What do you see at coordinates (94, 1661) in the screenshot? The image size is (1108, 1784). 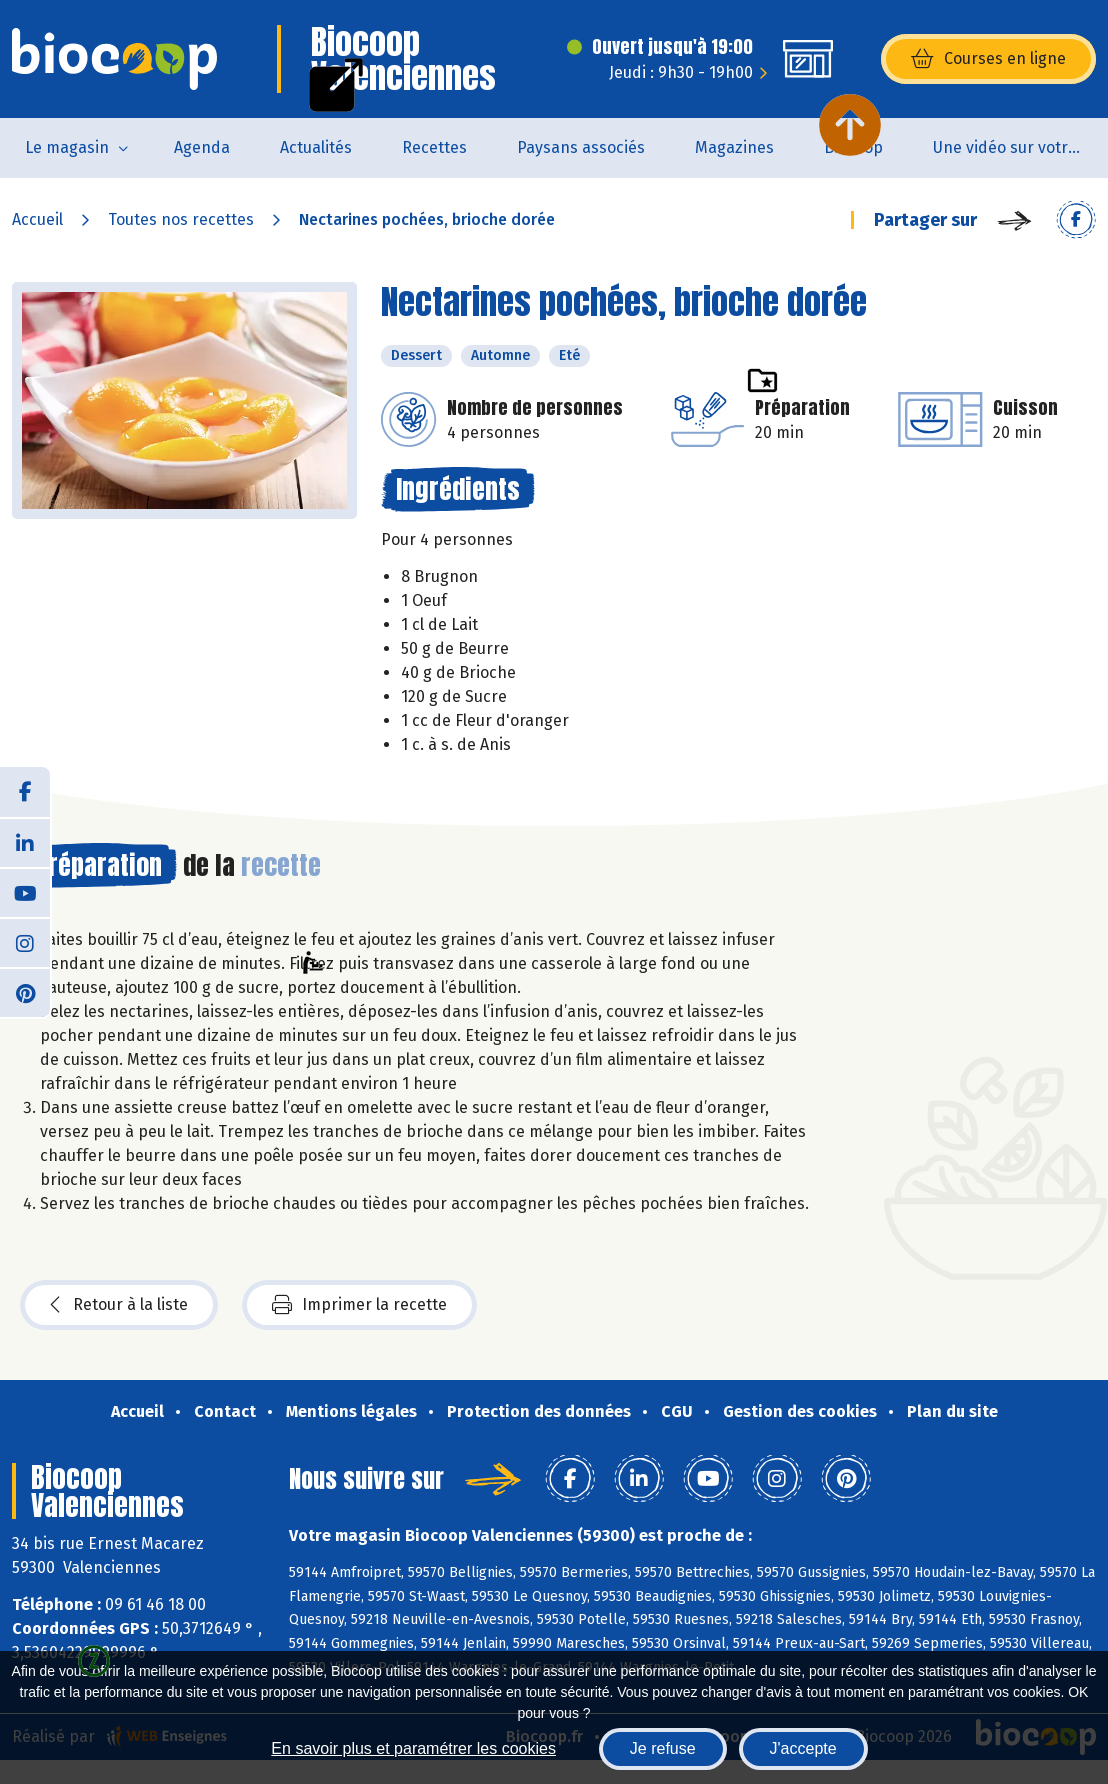 I see `indicates z-index or layer ordering controls` at bounding box center [94, 1661].